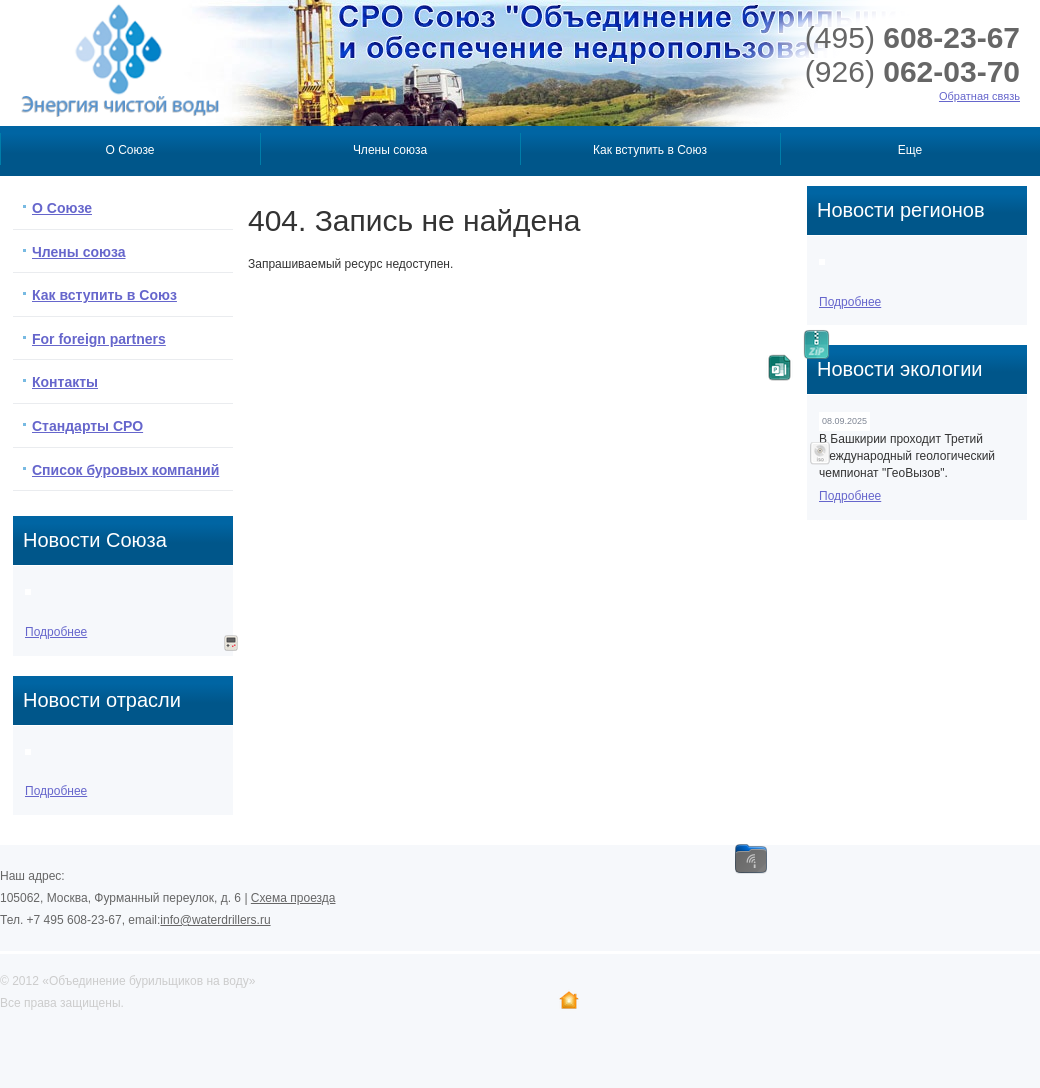 This screenshot has height=1088, width=1040. I want to click on open insync cloud sync folder, so click(751, 858).